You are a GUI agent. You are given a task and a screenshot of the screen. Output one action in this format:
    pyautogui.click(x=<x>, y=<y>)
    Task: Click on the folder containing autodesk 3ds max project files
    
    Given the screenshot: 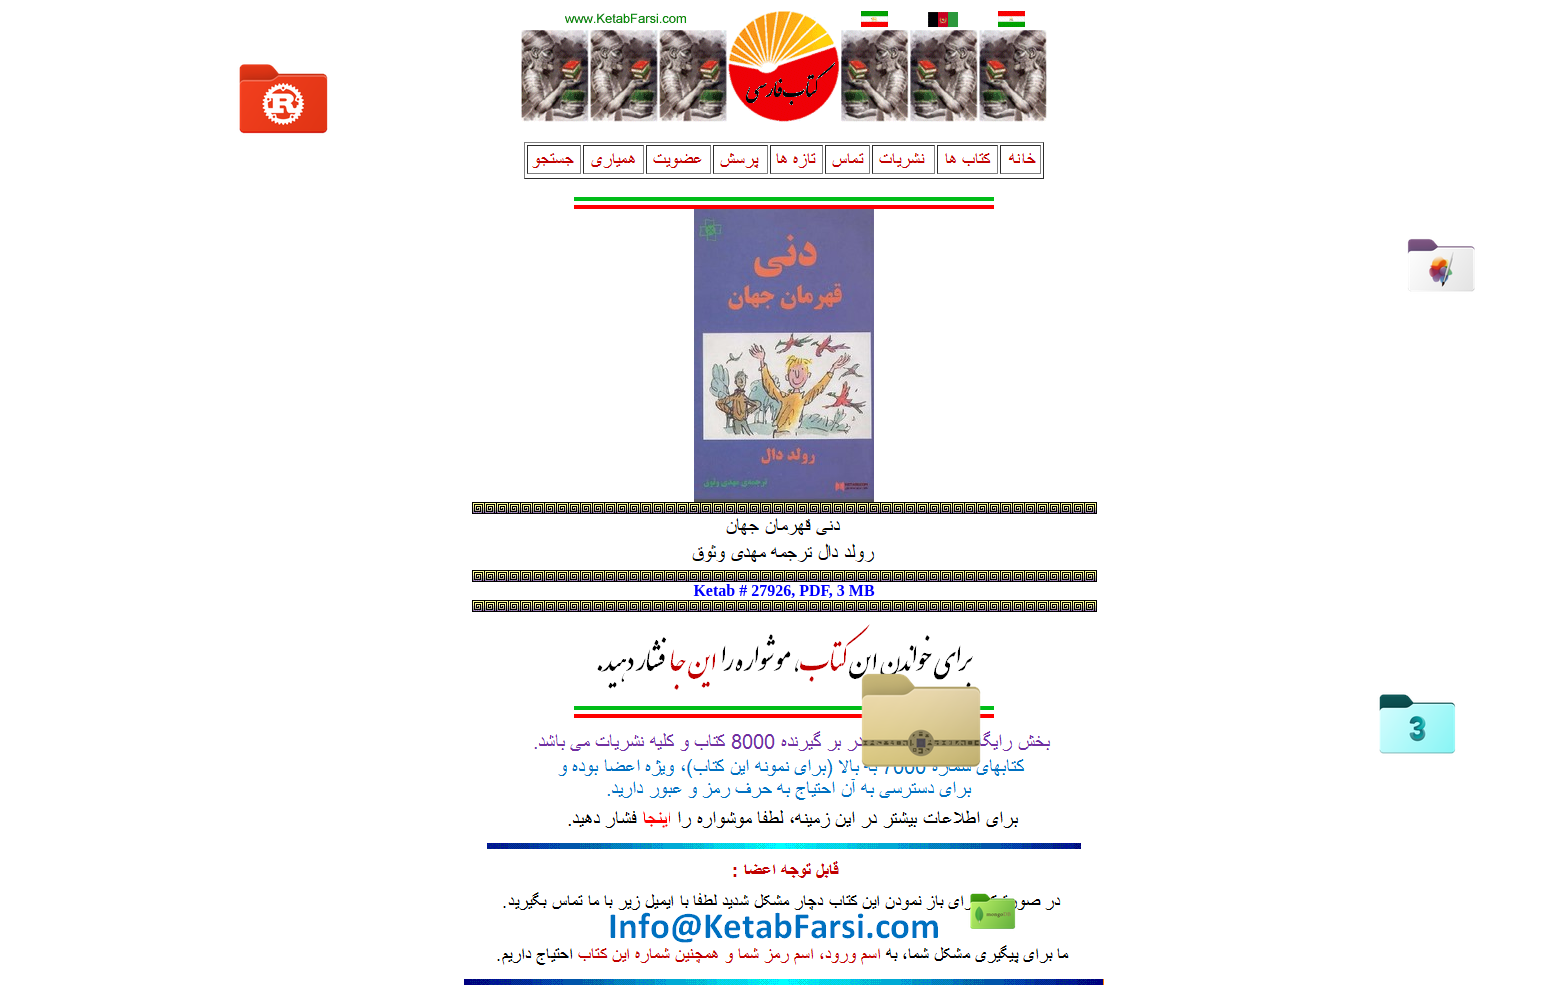 What is the action you would take?
    pyautogui.click(x=1417, y=726)
    